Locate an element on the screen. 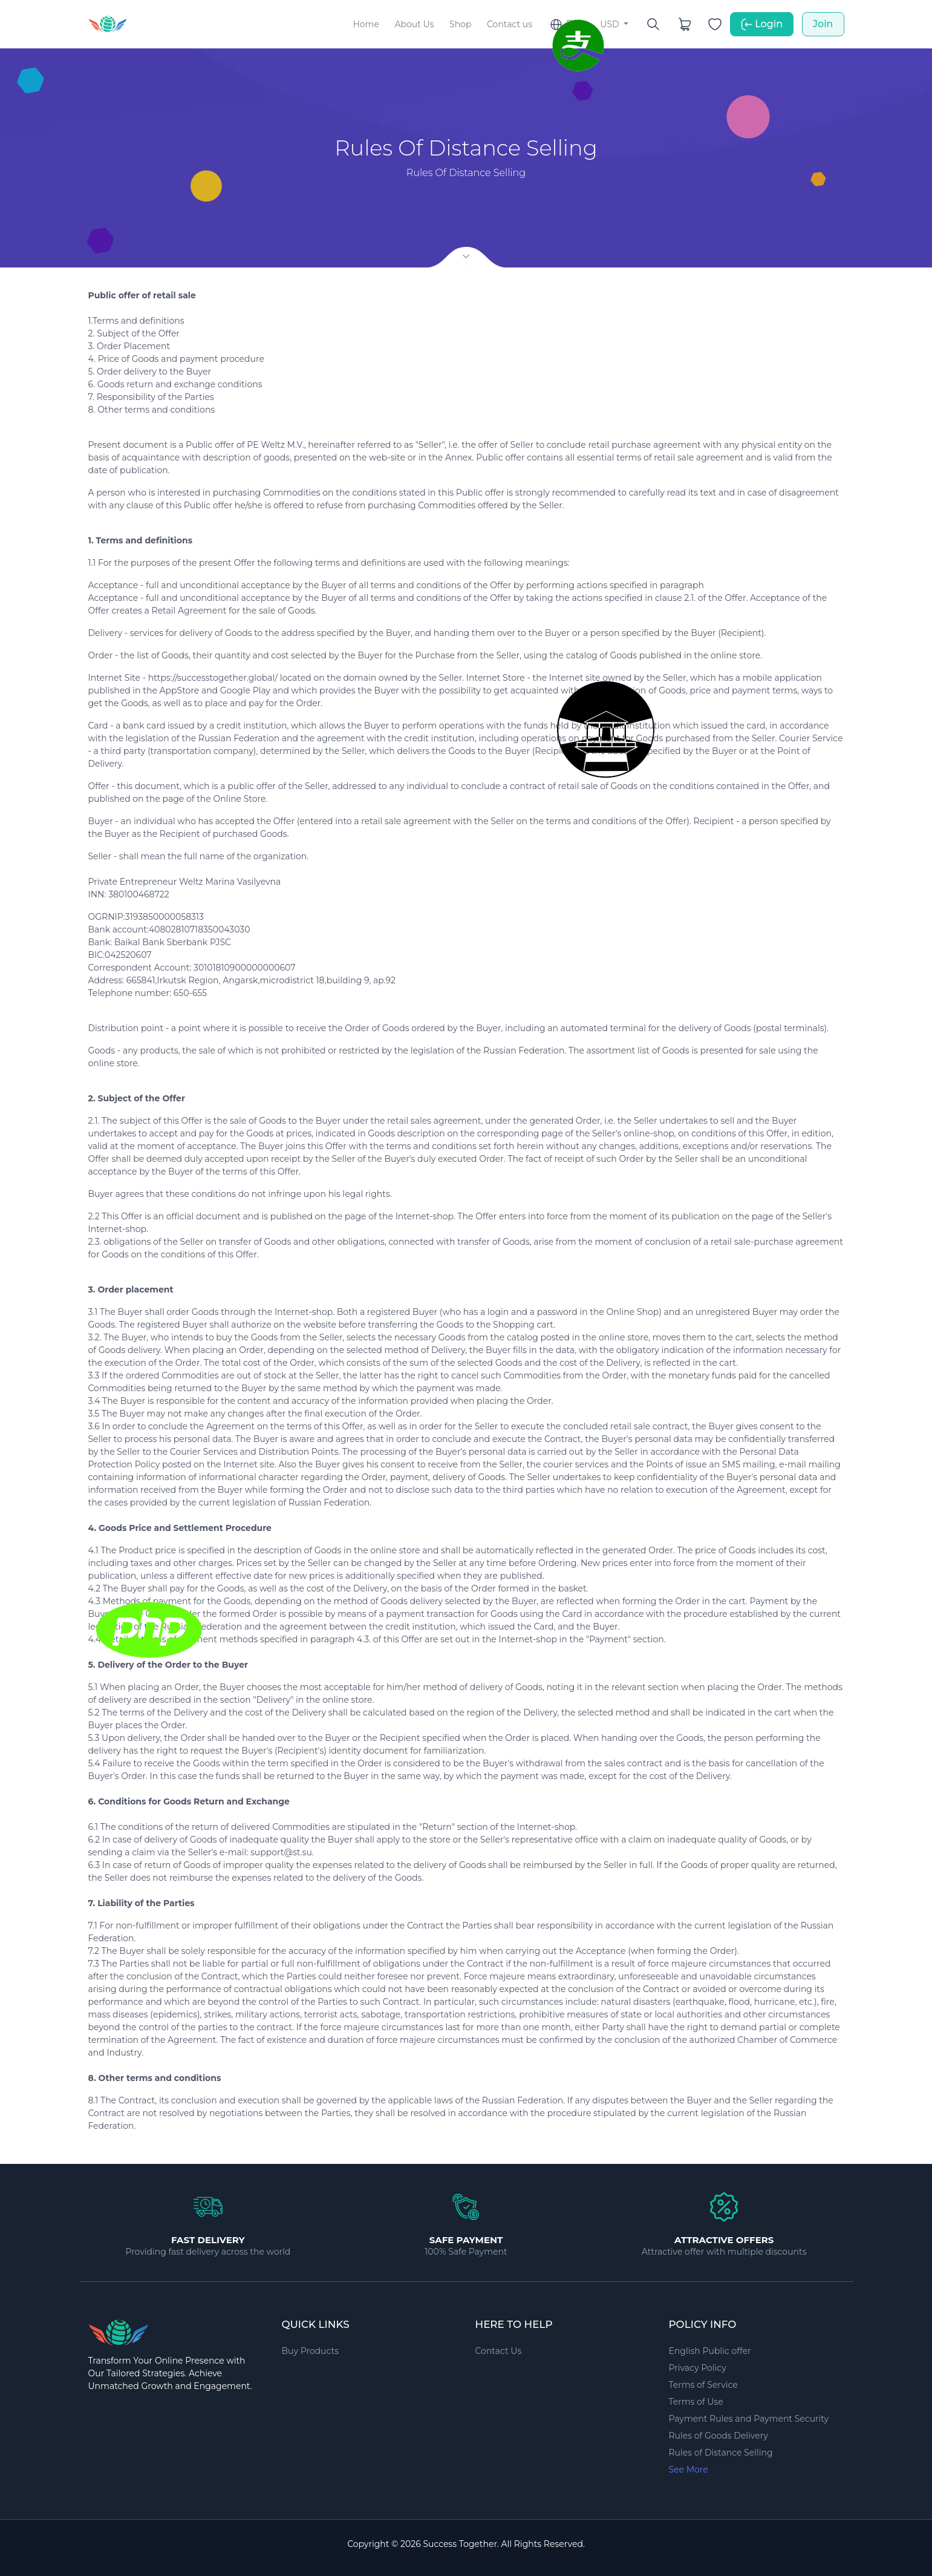 The height and width of the screenshot is (2576, 932). watchtower container monitoring service logo is located at coordinates (605, 729).